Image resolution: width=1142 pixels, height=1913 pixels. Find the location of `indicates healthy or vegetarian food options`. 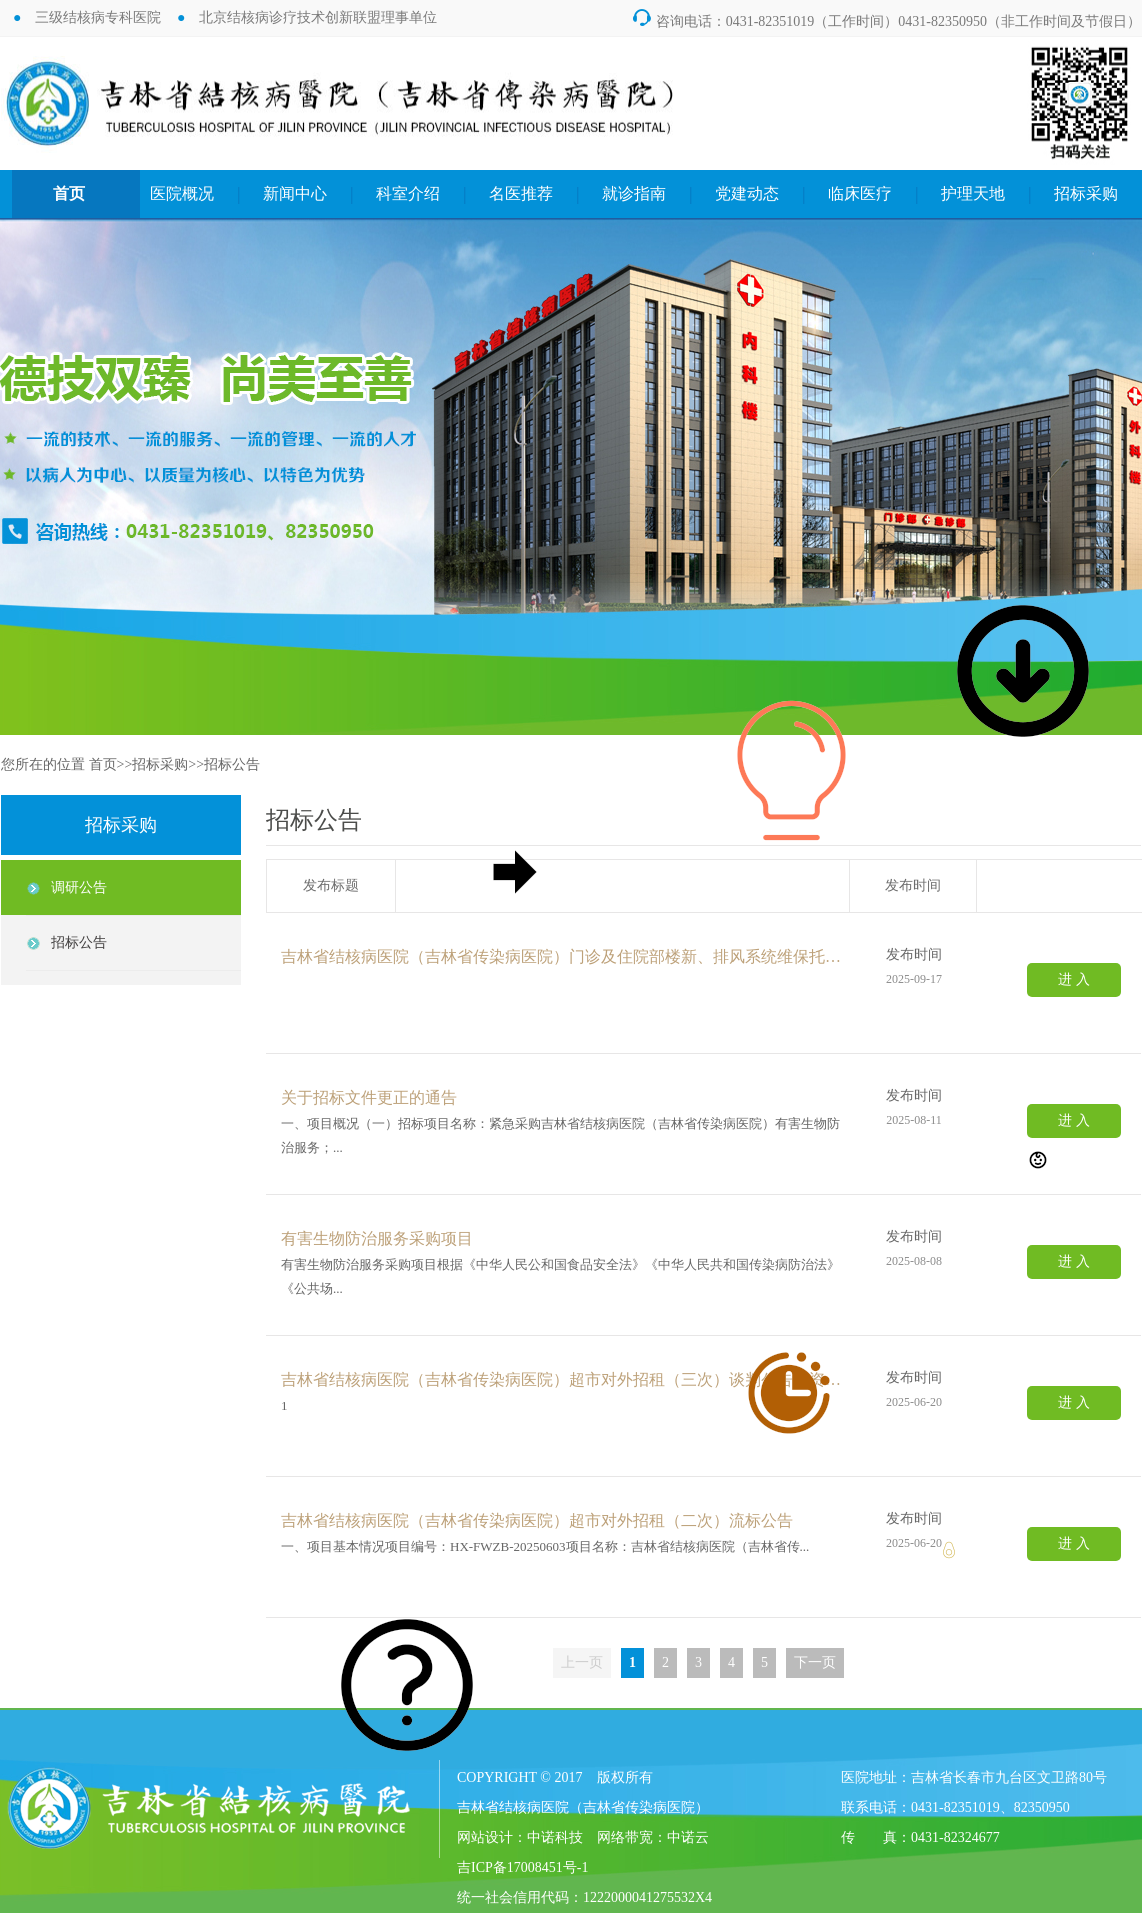

indicates healthy or vegetarian food options is located at coordinates (949, 1550).